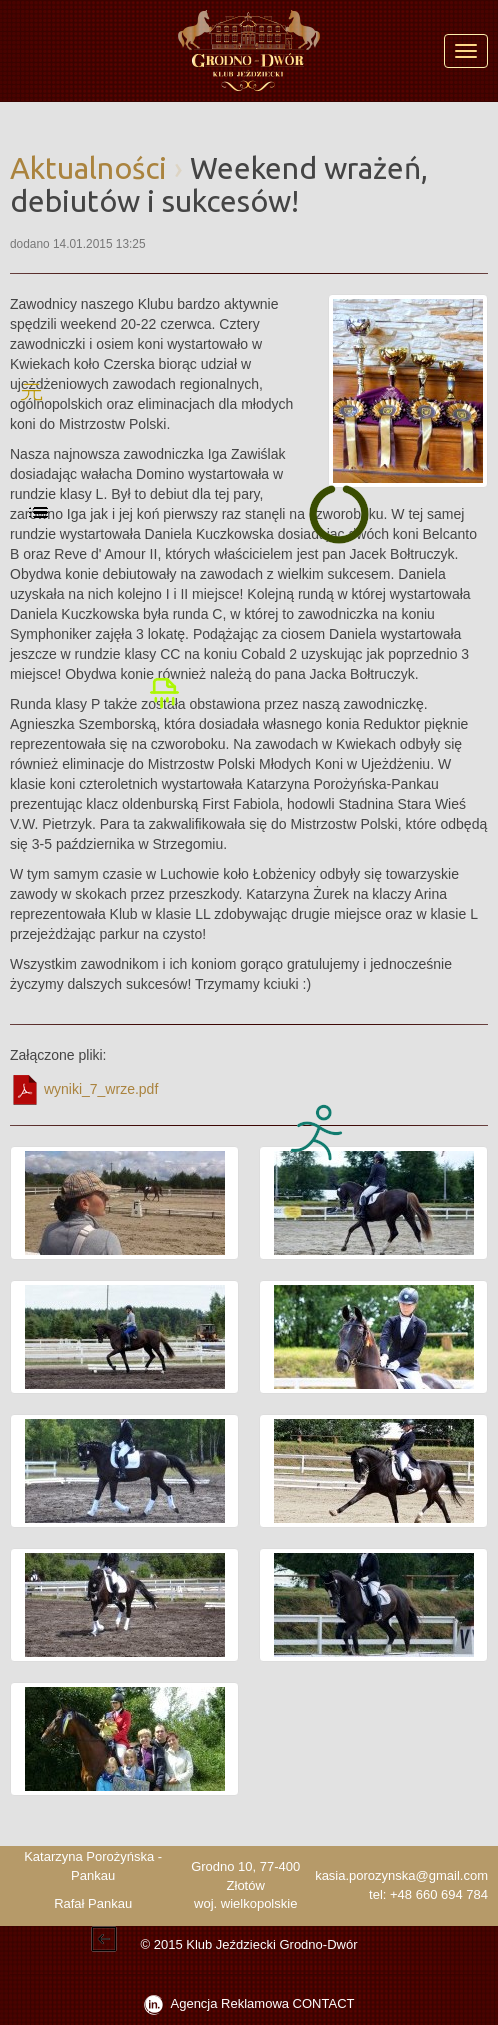  Describe the element at coordinates (164, 692) in the screenshot. I see `permanently delete a file` at that location.